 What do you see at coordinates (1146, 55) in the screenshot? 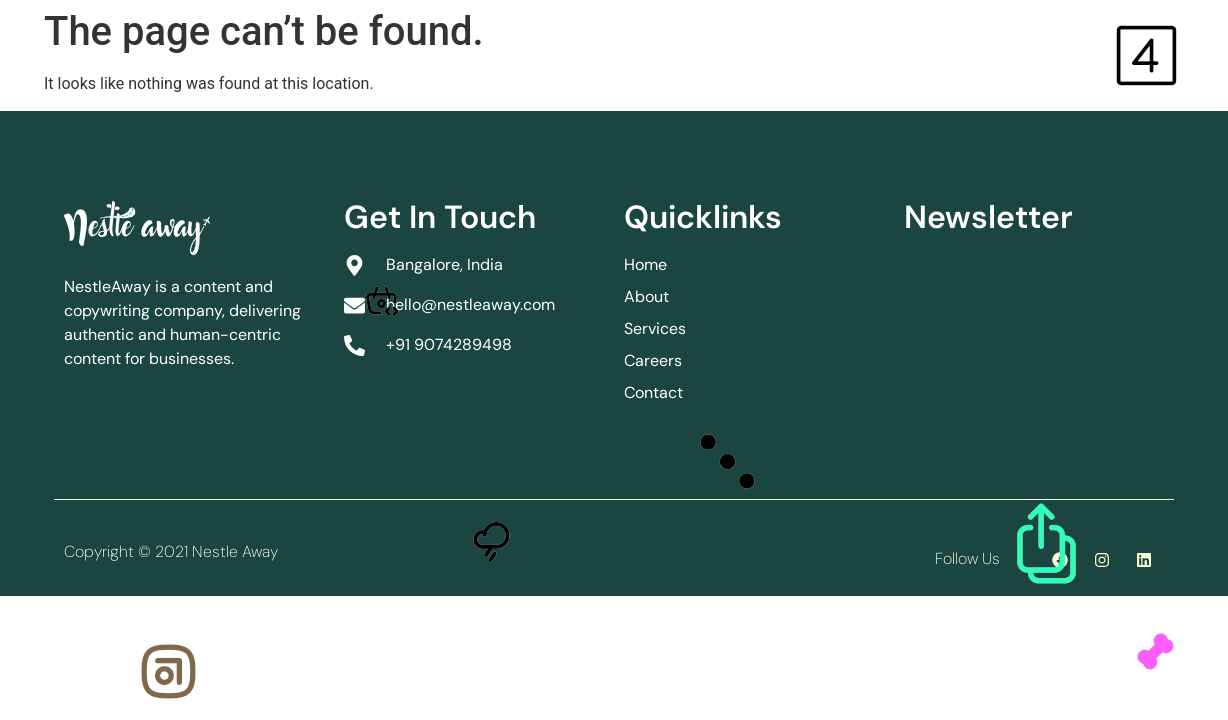
I see `select or input the number four` at bounding box center [1146, 55].